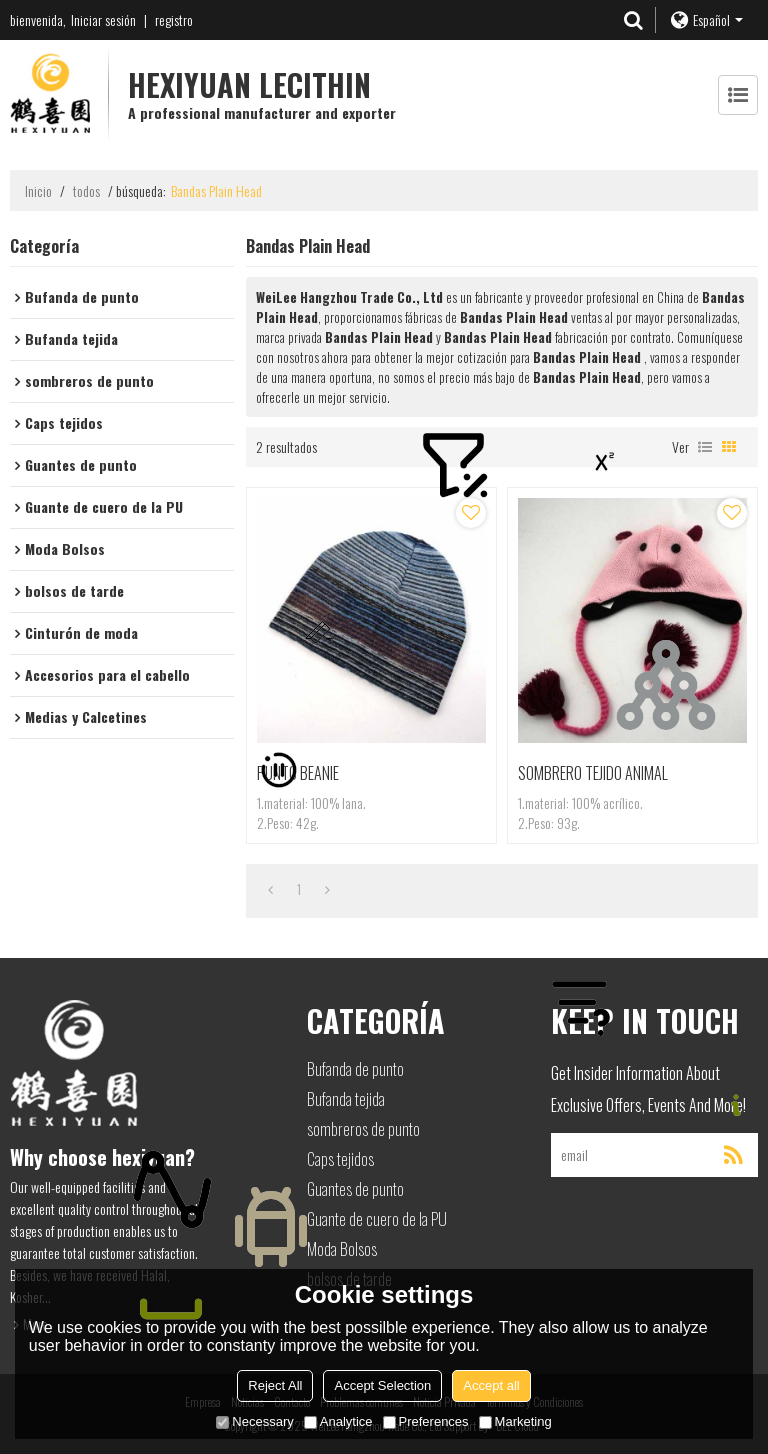 This screenshot has width=768, height=1454. I want to click on format selected text as superscript, so click(601, 461).